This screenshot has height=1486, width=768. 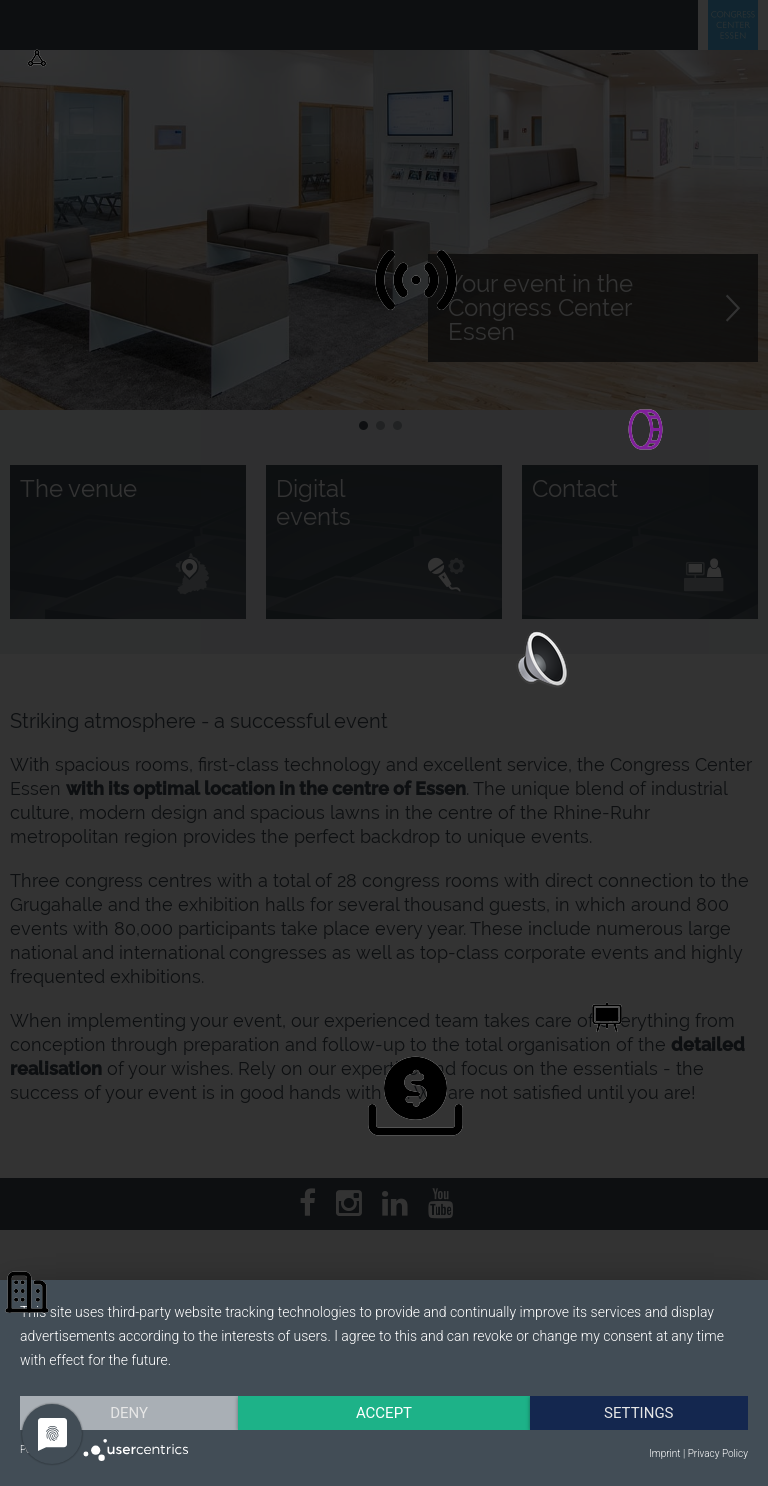 I want to click on open presentation mode, so click(x=607, y=1017).